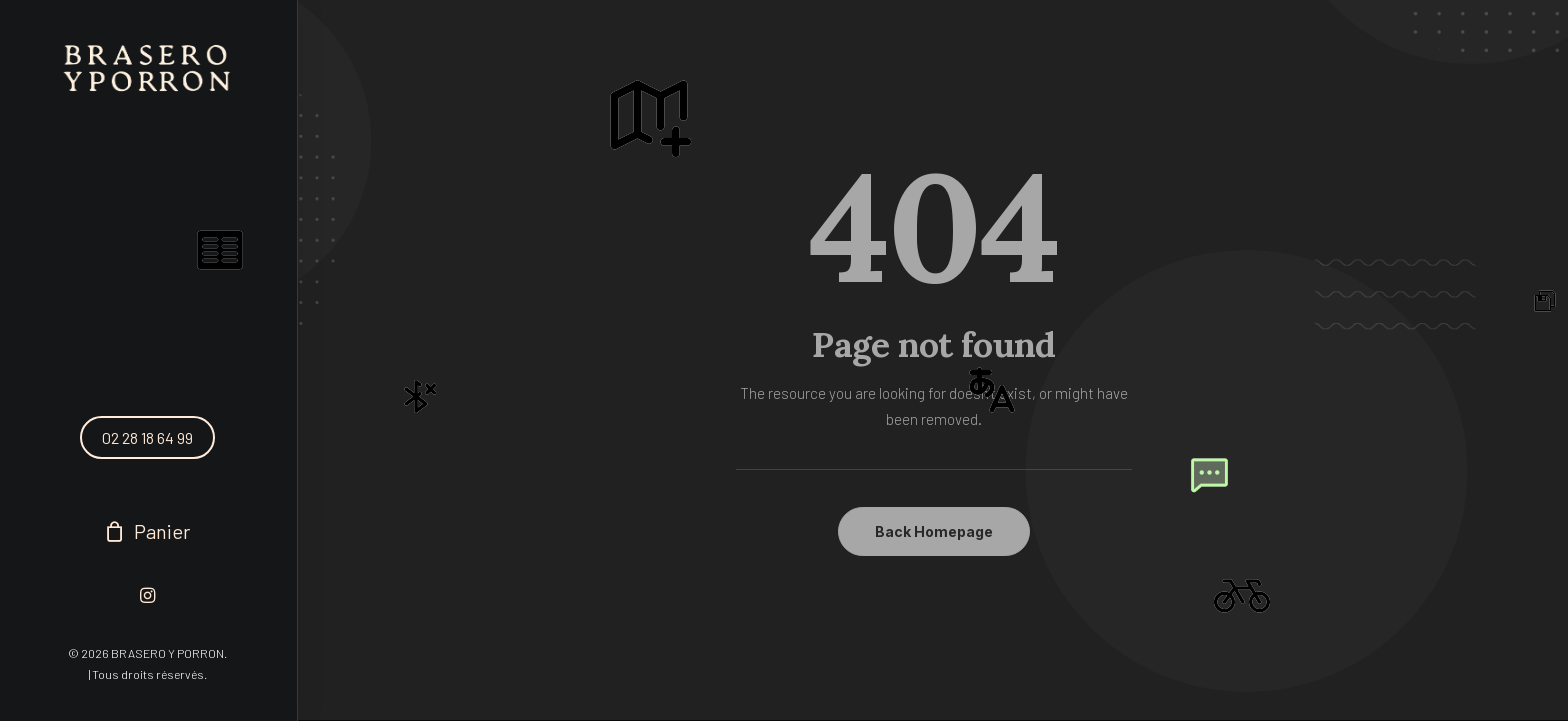  I want to click on bluetooth connection disabled or unavailable, so click(418, 396).